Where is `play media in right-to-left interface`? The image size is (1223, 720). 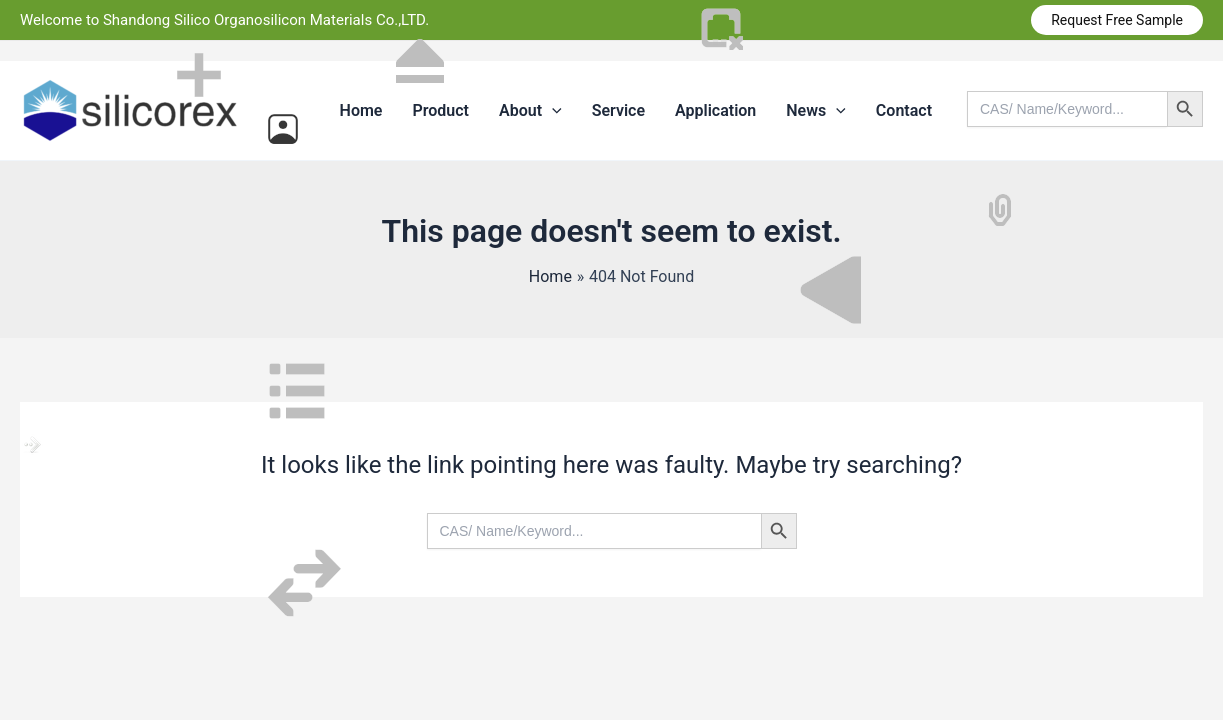
play media in right-to-left interface is located at coordinates (834, 290).